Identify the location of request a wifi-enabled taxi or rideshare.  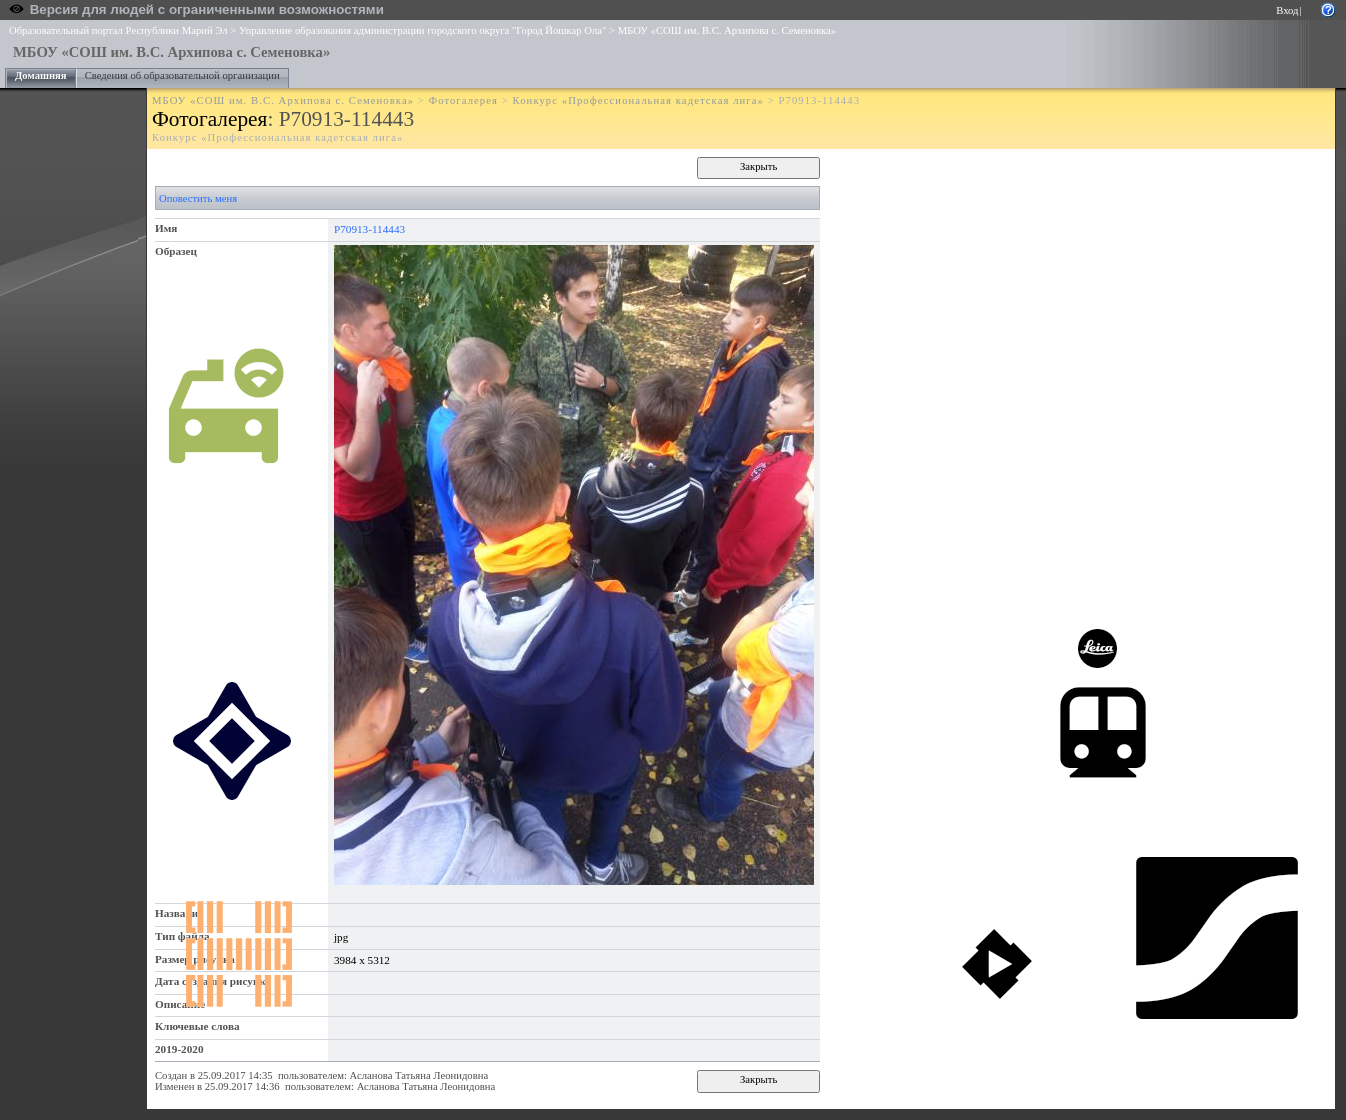
(223, 408).